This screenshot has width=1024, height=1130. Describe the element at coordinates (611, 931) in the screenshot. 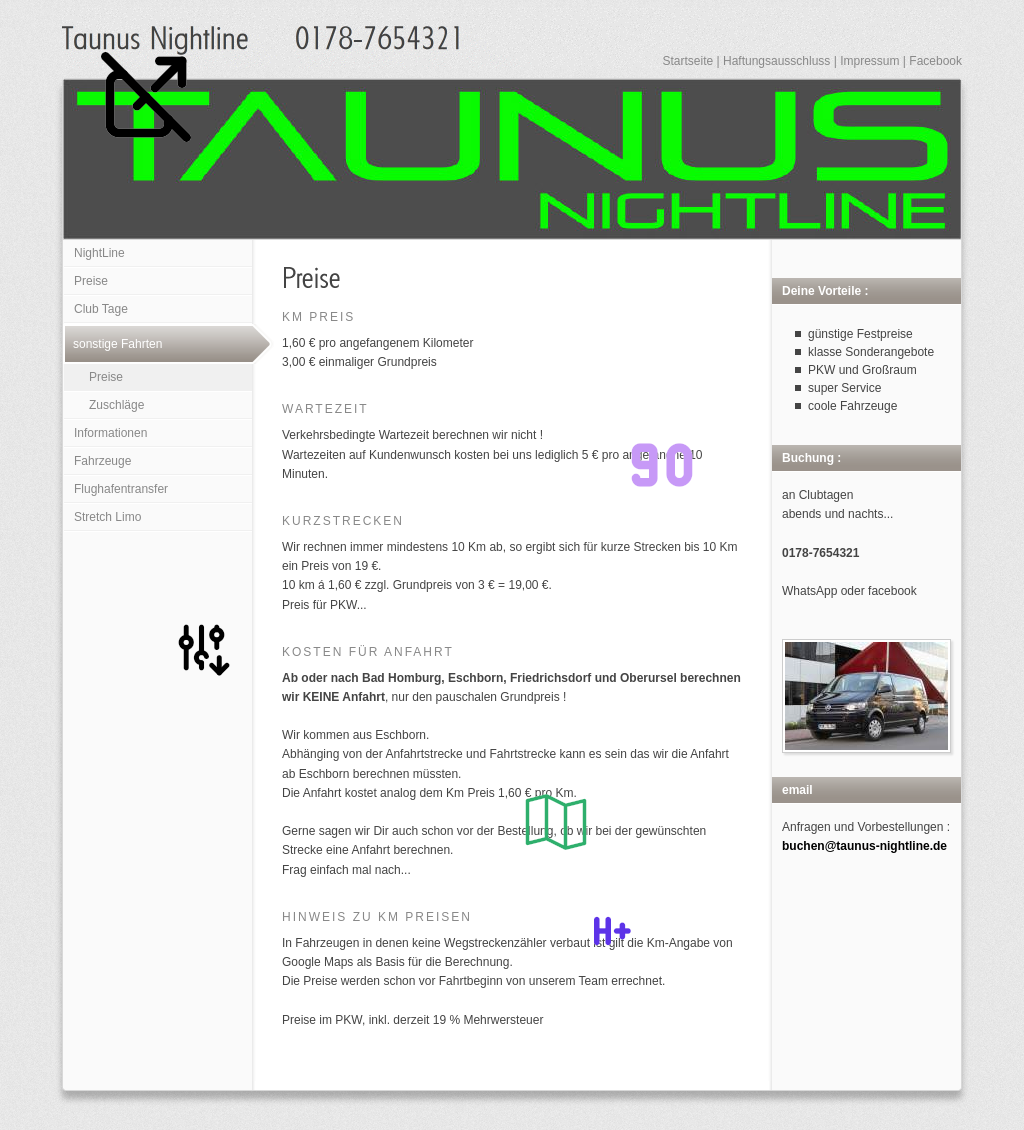

I see `indicates H+ (HSPA+) mobile network connection` at that location.